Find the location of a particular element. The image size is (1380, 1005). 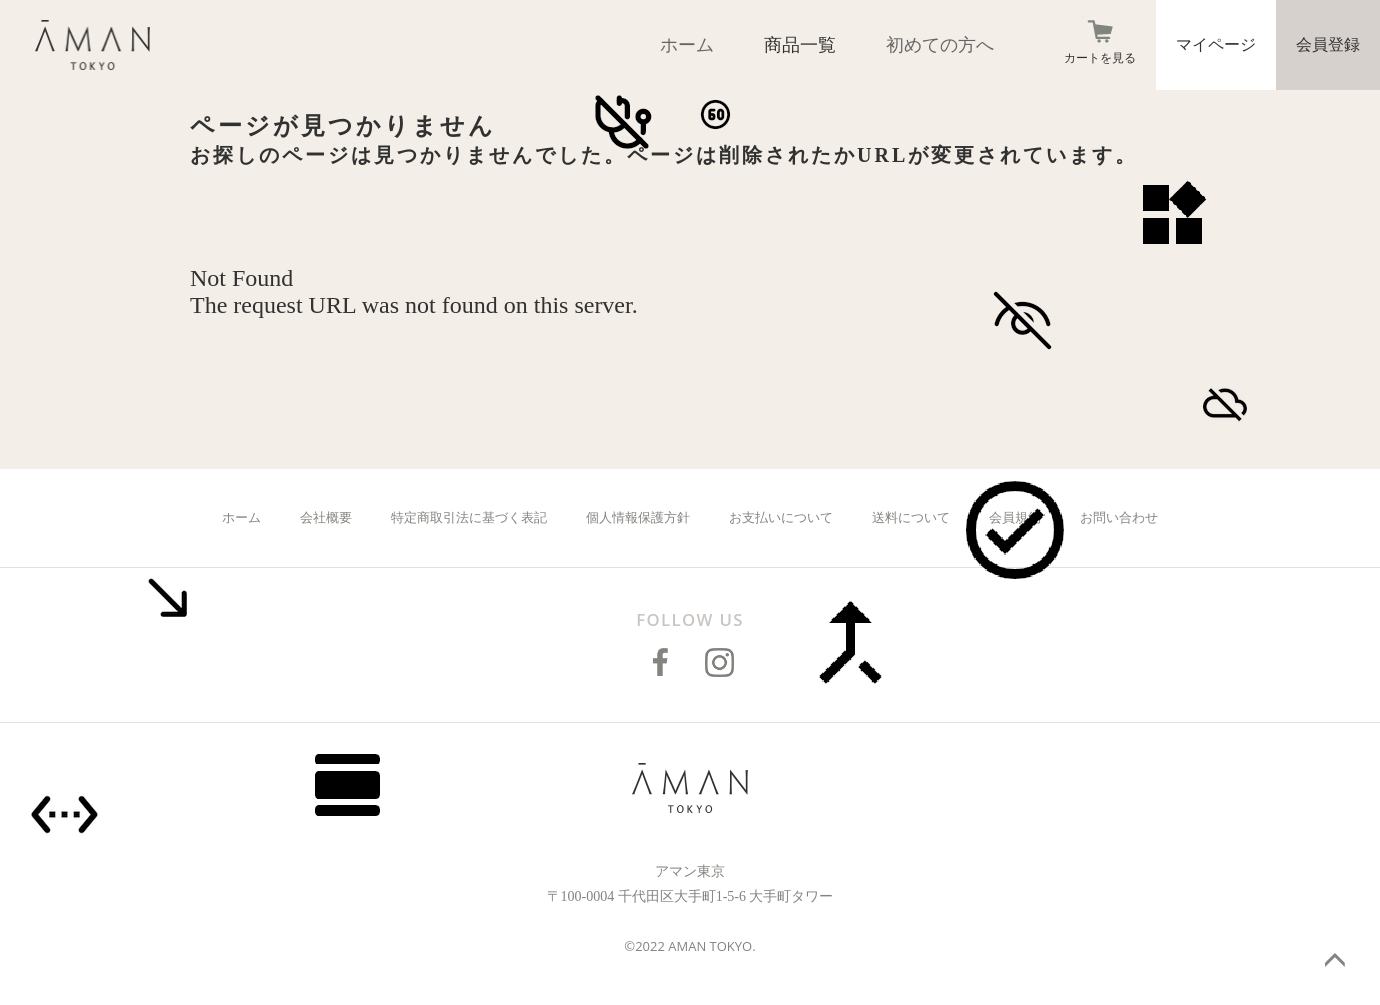

medical services unavailable is located at coordinates (622, 122).